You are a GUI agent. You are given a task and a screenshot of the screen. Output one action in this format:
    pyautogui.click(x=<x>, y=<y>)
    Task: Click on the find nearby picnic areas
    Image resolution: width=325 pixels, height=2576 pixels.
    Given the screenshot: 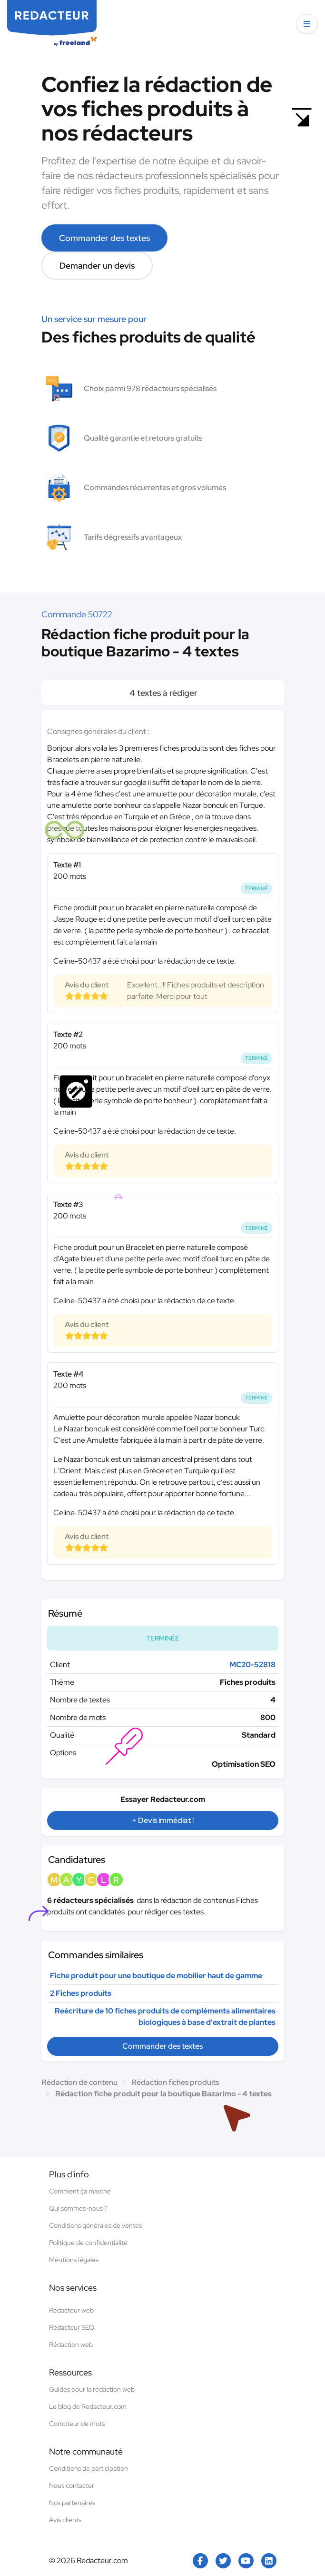 What is the action you would take?
    pyautogui.click(x=118, y=1197)
    